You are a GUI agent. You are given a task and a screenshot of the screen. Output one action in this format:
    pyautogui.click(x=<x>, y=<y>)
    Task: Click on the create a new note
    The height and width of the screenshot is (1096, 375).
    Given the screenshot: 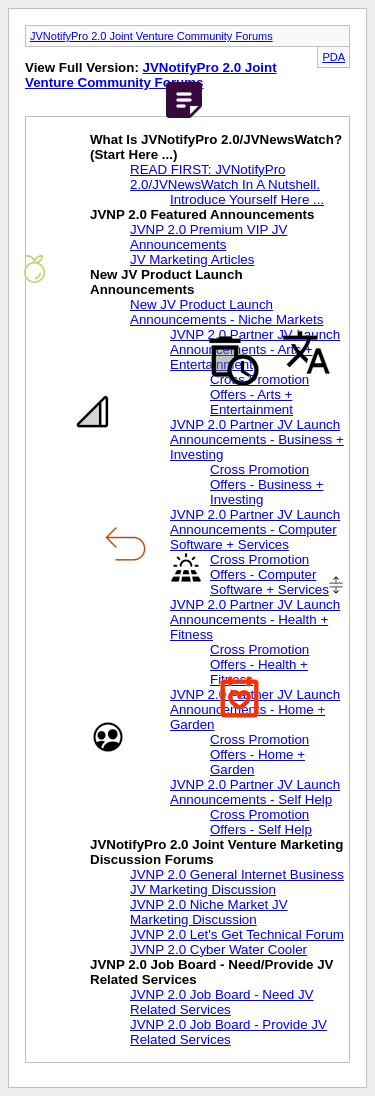 What is the action you would take?
    pyautogui.click(x=184, y=100)
    